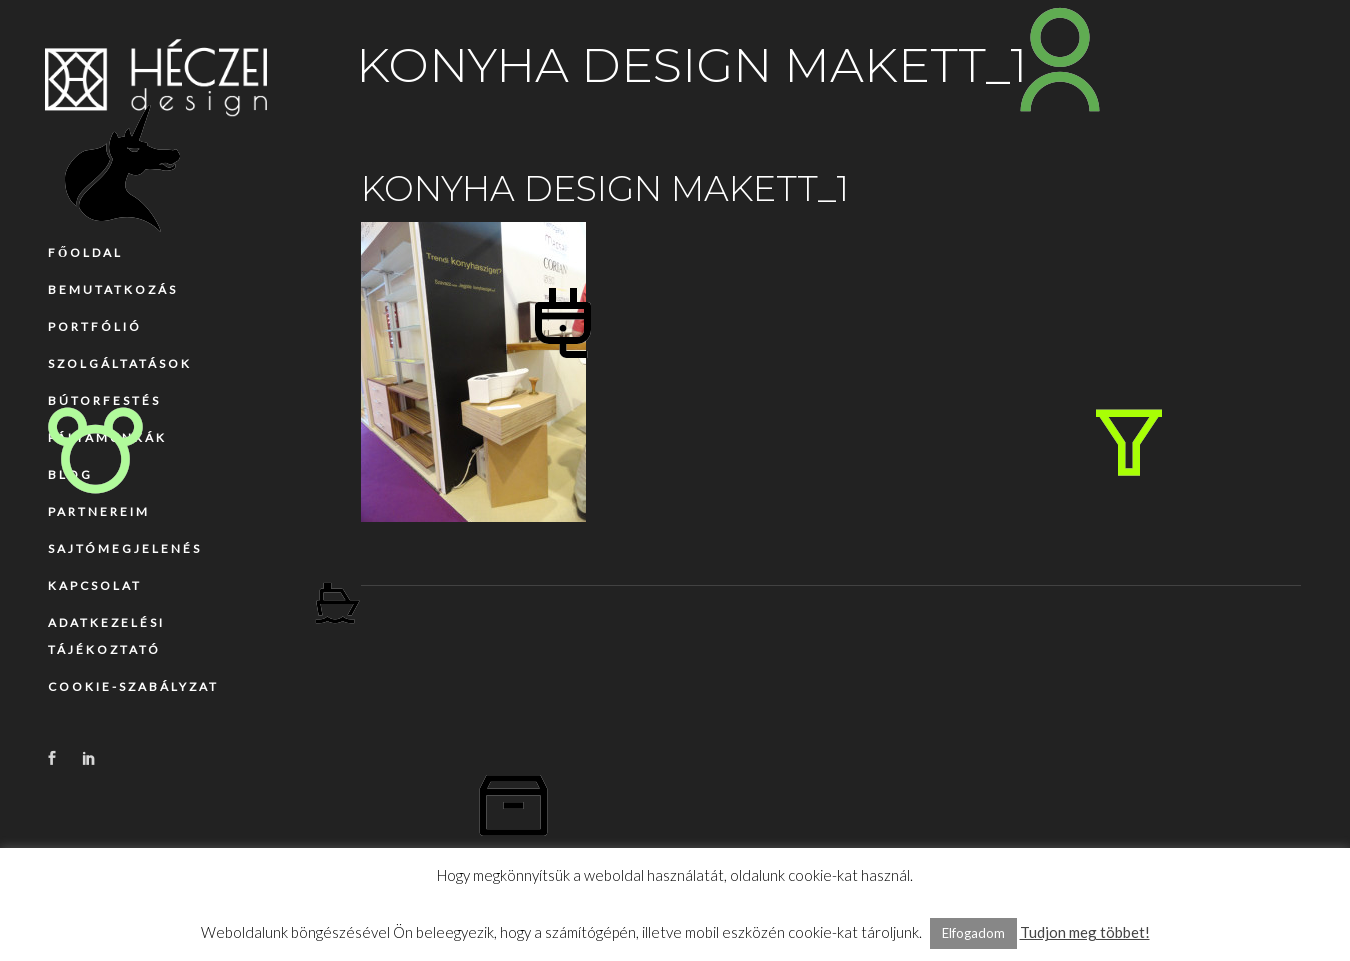  I want to click on filter or sort content, so click(1129, 439).